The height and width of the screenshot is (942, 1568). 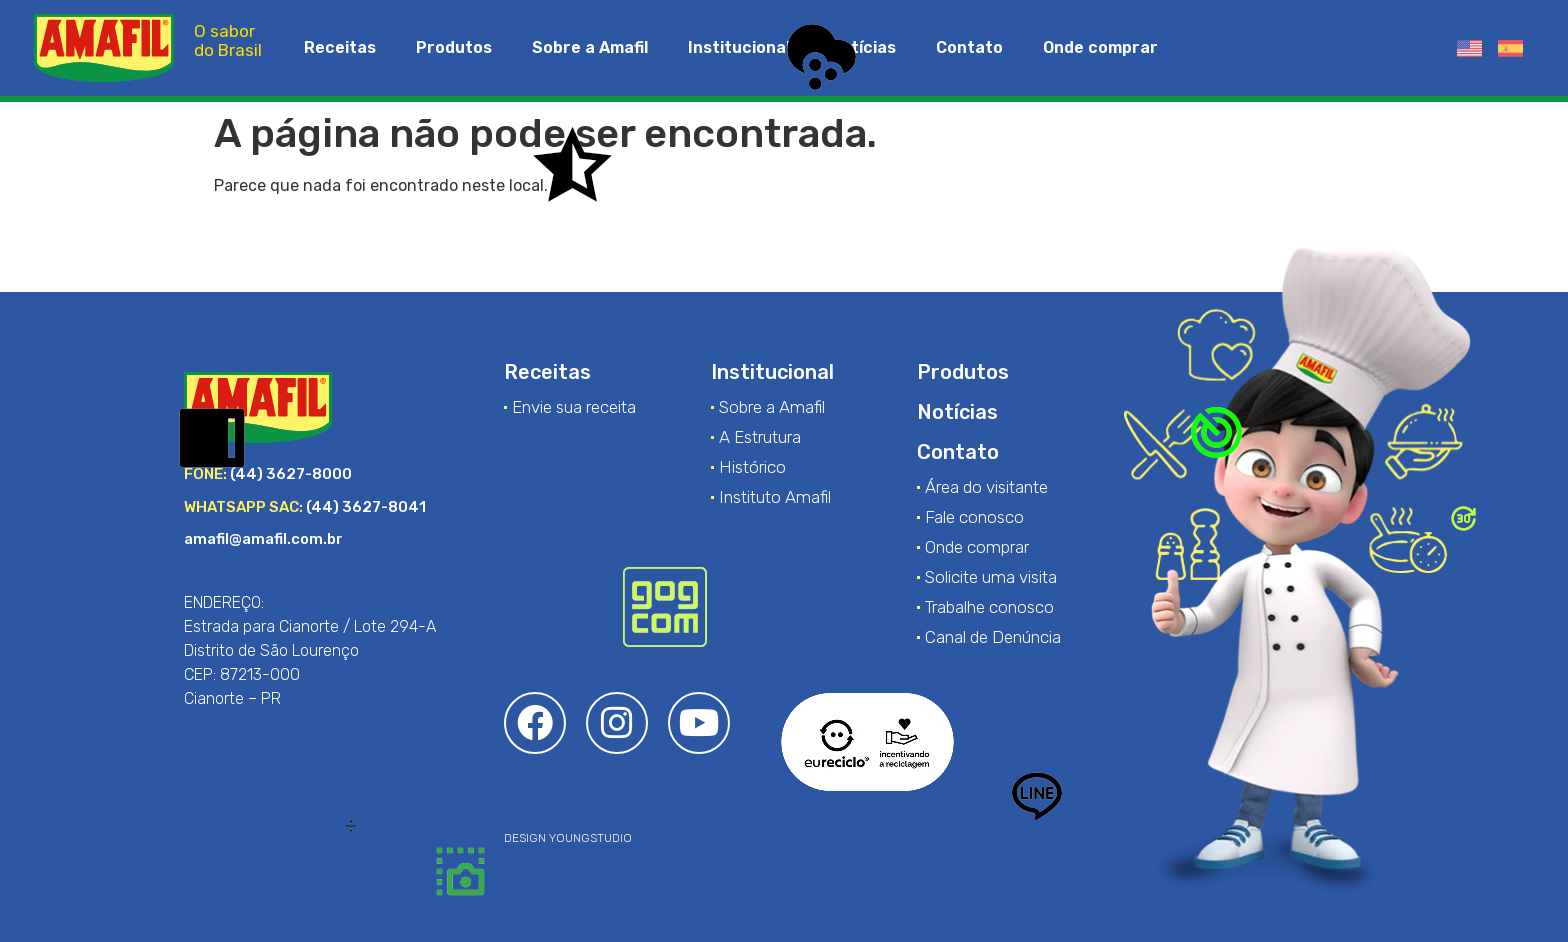 I want to click on indicates a partial or half rating, so click(x=572, y=166).